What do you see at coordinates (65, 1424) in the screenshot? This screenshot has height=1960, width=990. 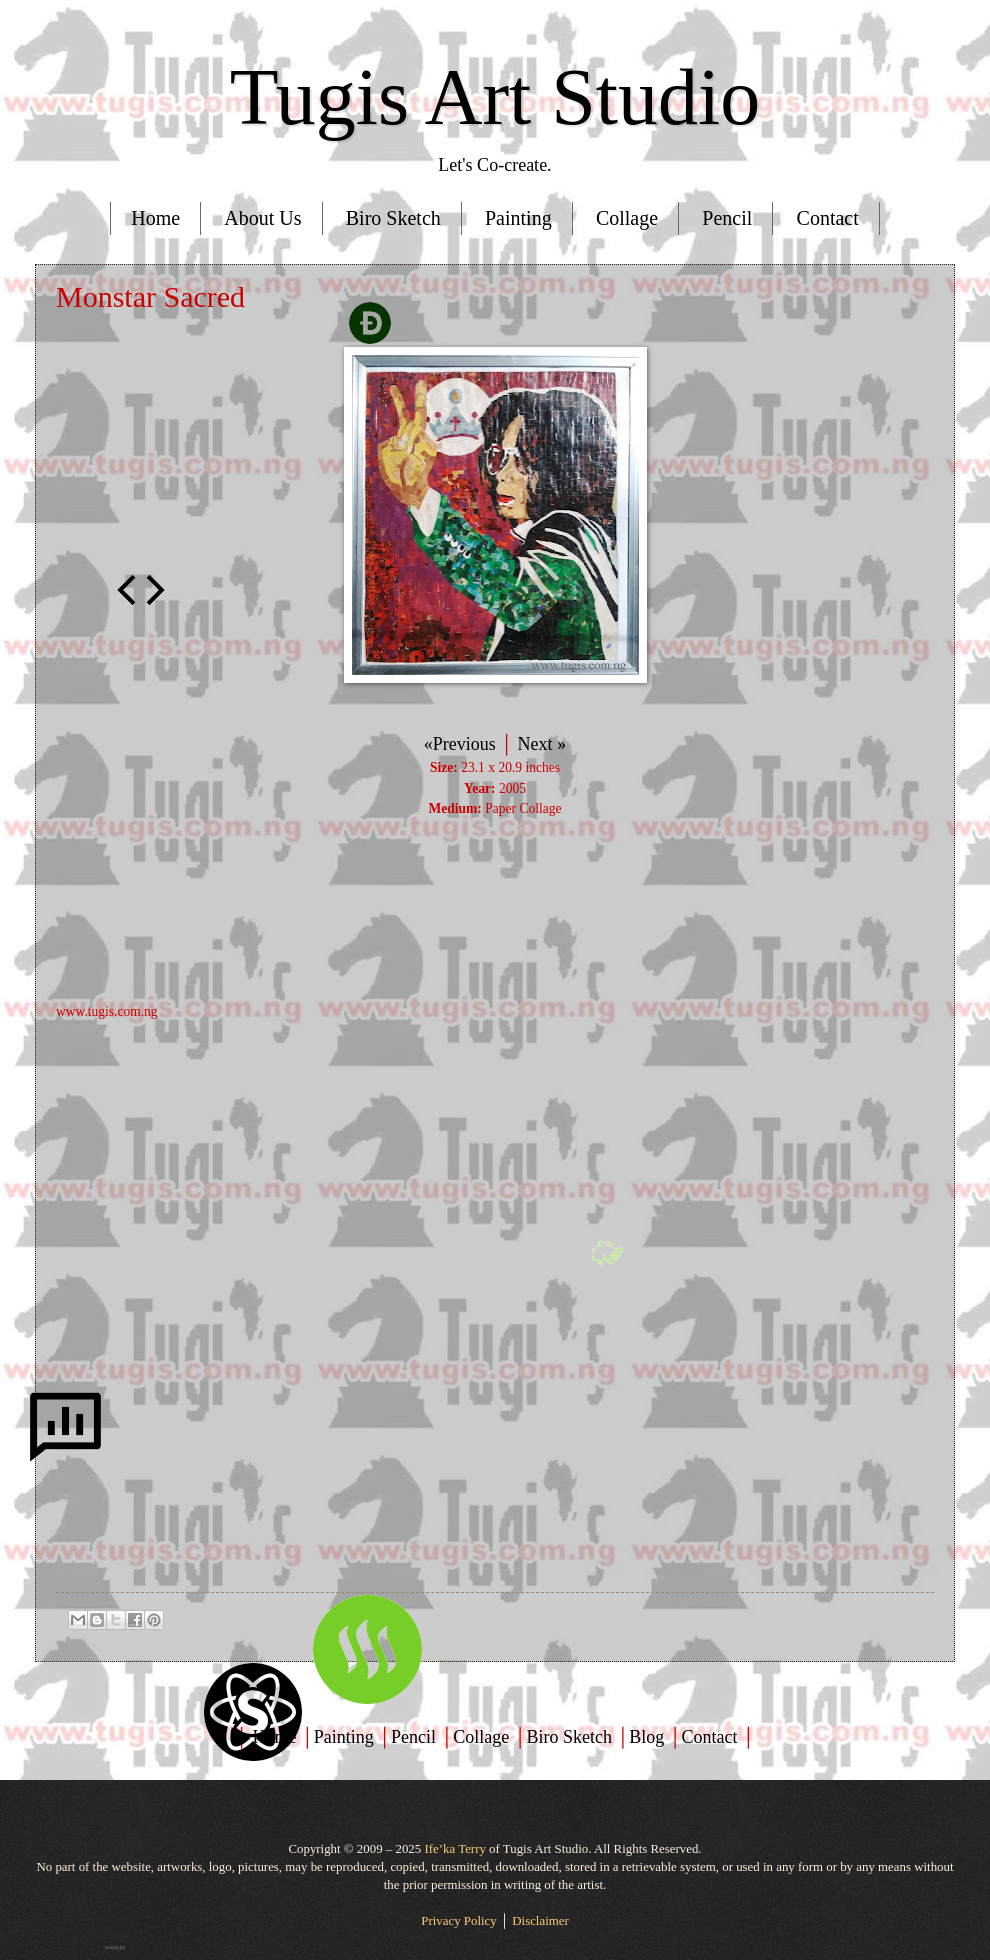 I see `create a poll in chat` at bounding box center [65, 1424].